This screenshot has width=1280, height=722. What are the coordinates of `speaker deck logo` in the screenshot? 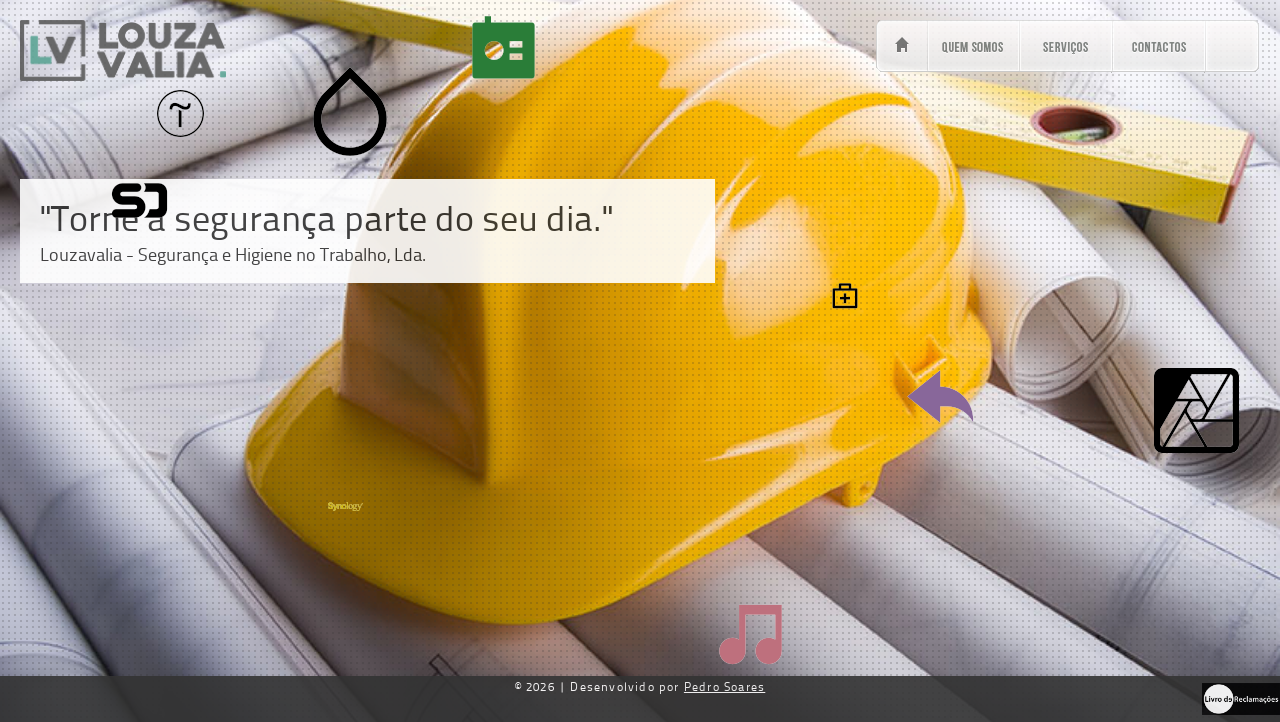 It's located at (139, 200).